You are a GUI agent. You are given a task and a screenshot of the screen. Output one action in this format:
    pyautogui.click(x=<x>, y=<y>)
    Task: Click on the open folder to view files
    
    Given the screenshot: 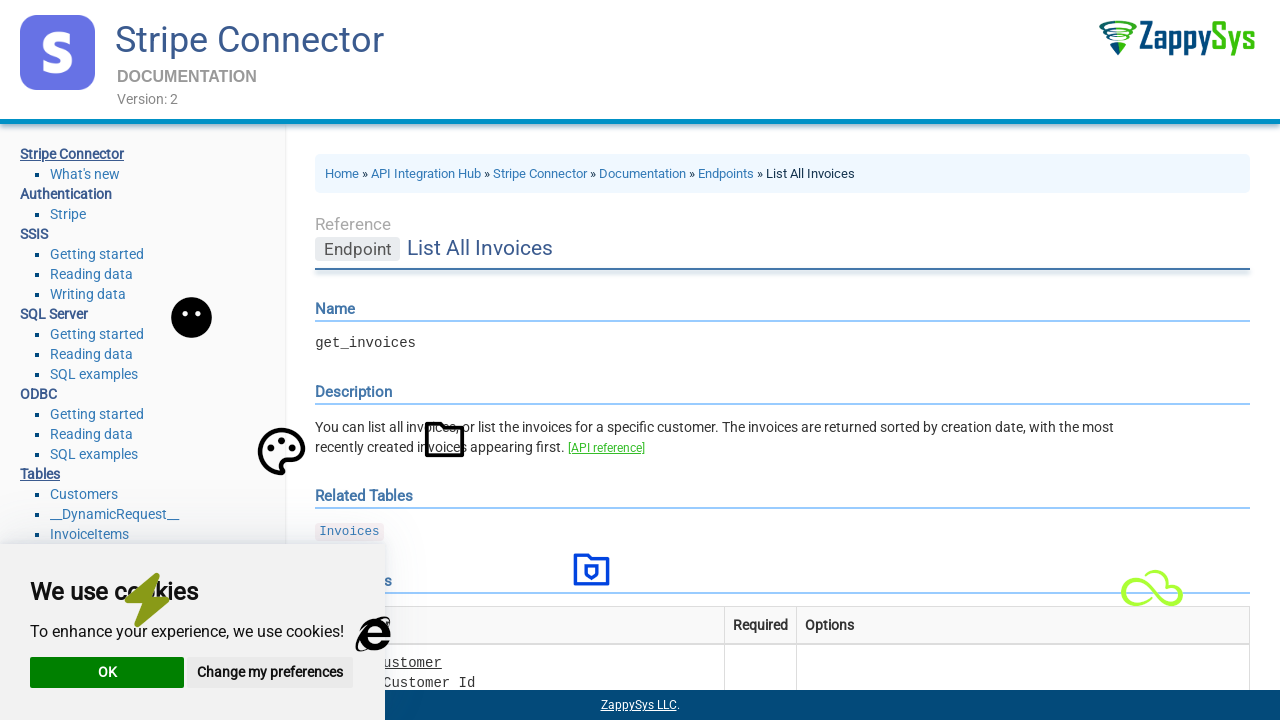 What is the action you would take?
    pyautogui.click(x=444, y=439)
    